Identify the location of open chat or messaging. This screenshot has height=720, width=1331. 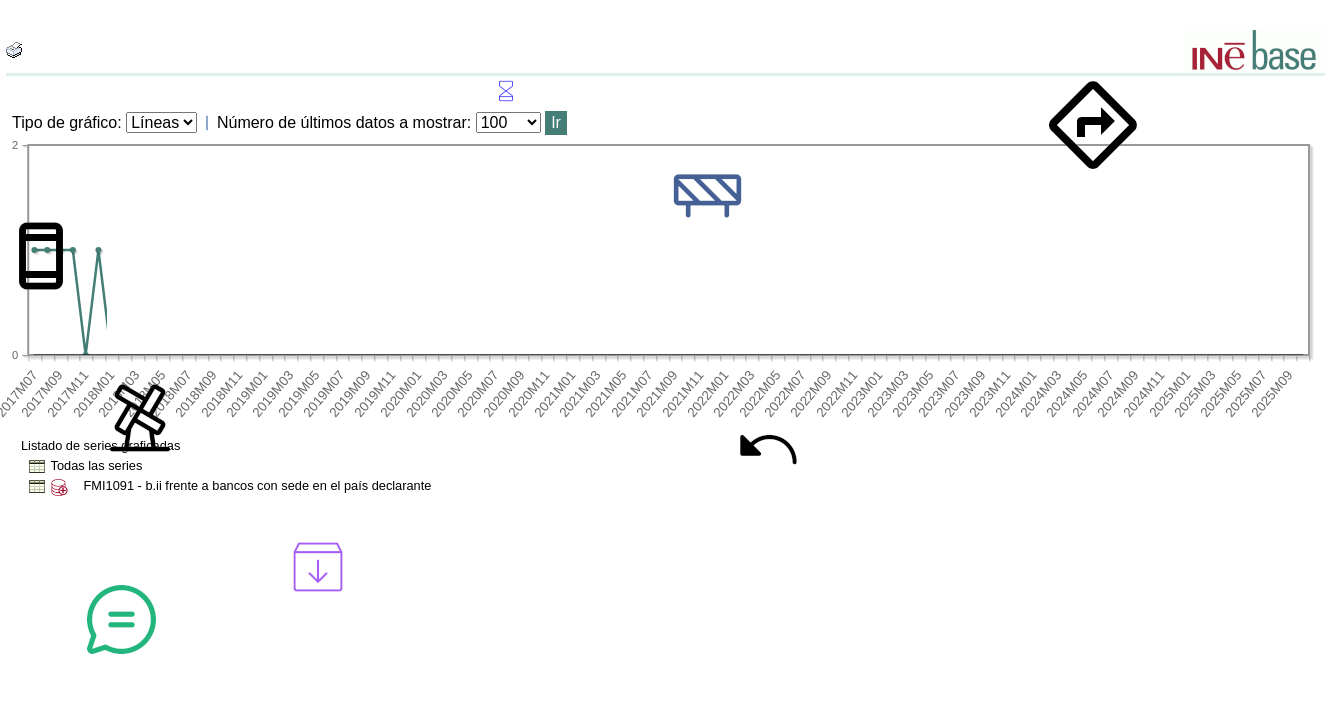
(121, 619).